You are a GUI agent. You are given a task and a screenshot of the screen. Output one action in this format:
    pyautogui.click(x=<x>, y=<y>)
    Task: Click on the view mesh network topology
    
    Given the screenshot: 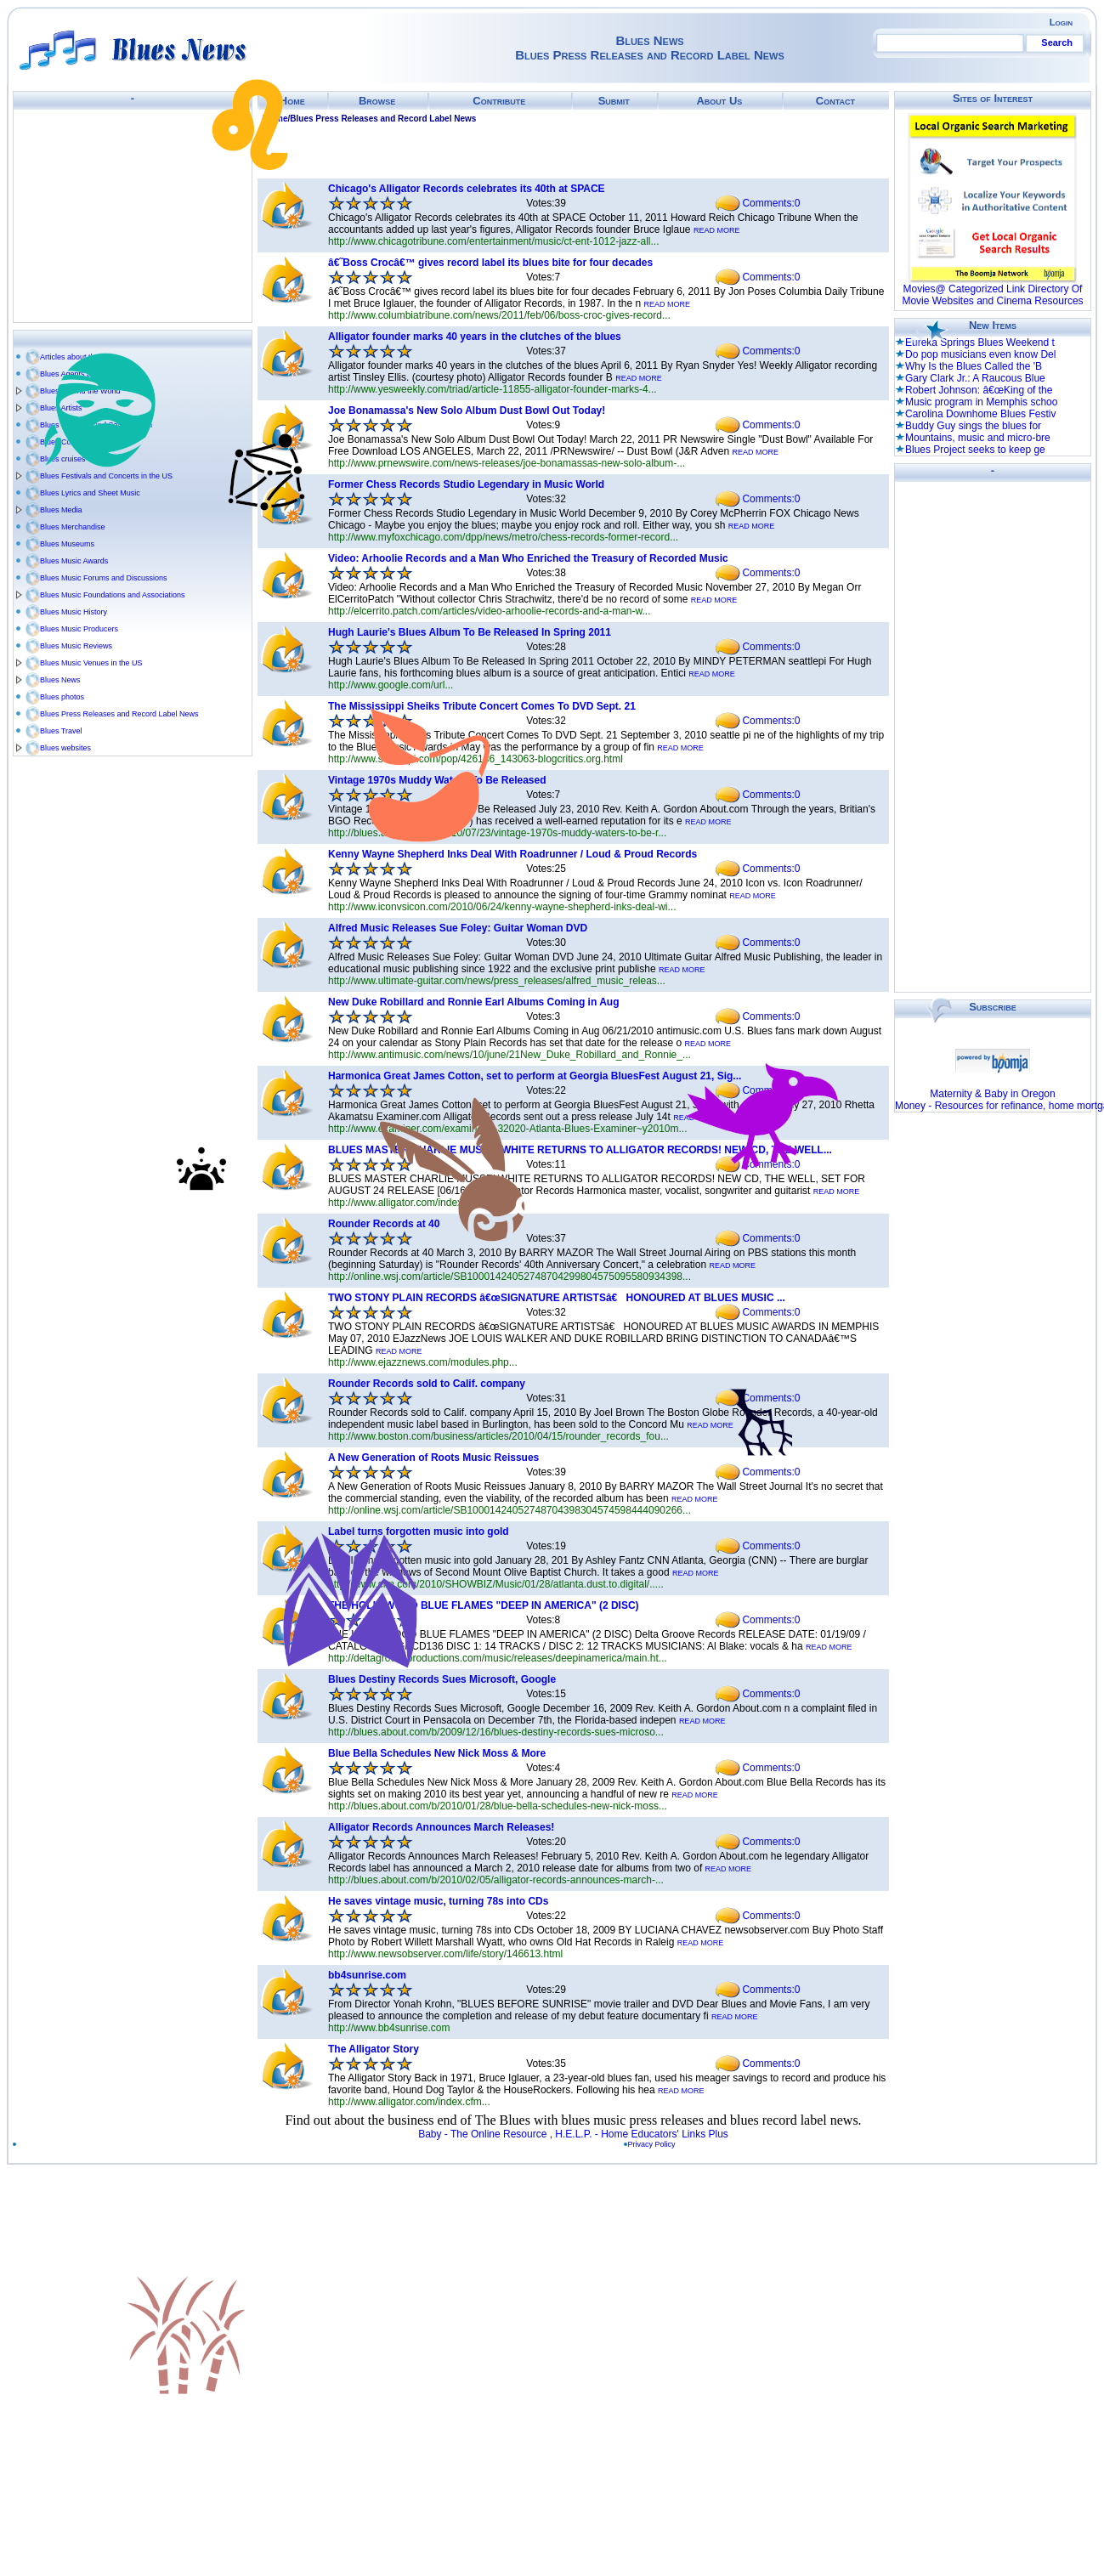 What is the action you would take?
    pyautogui.click(x=266, y=472)
    